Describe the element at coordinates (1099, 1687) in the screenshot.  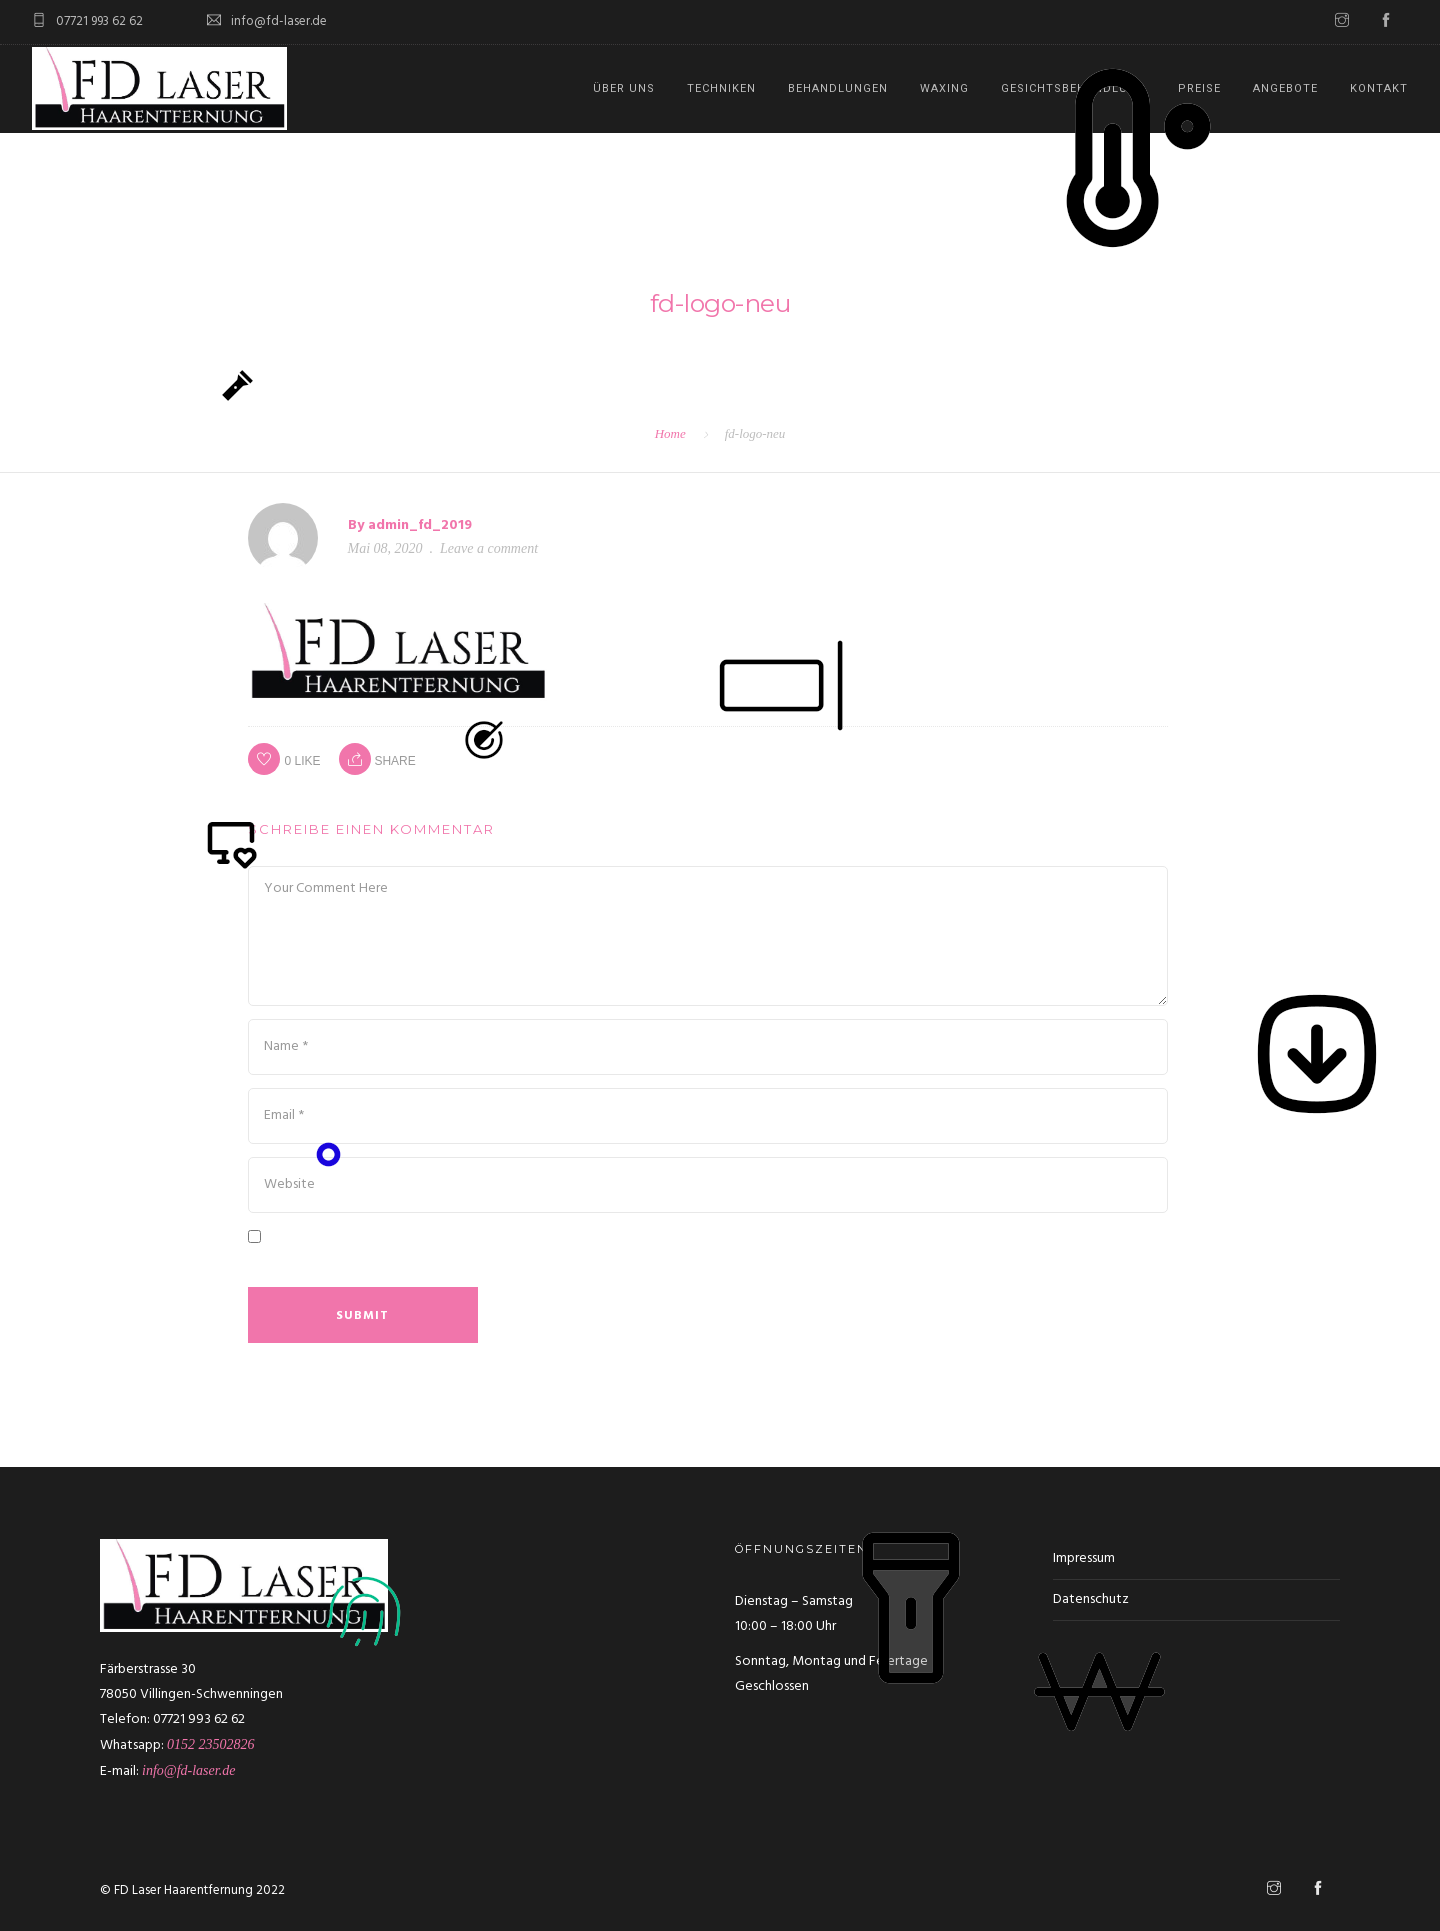
I see `indicates south korean won currency` at that location.